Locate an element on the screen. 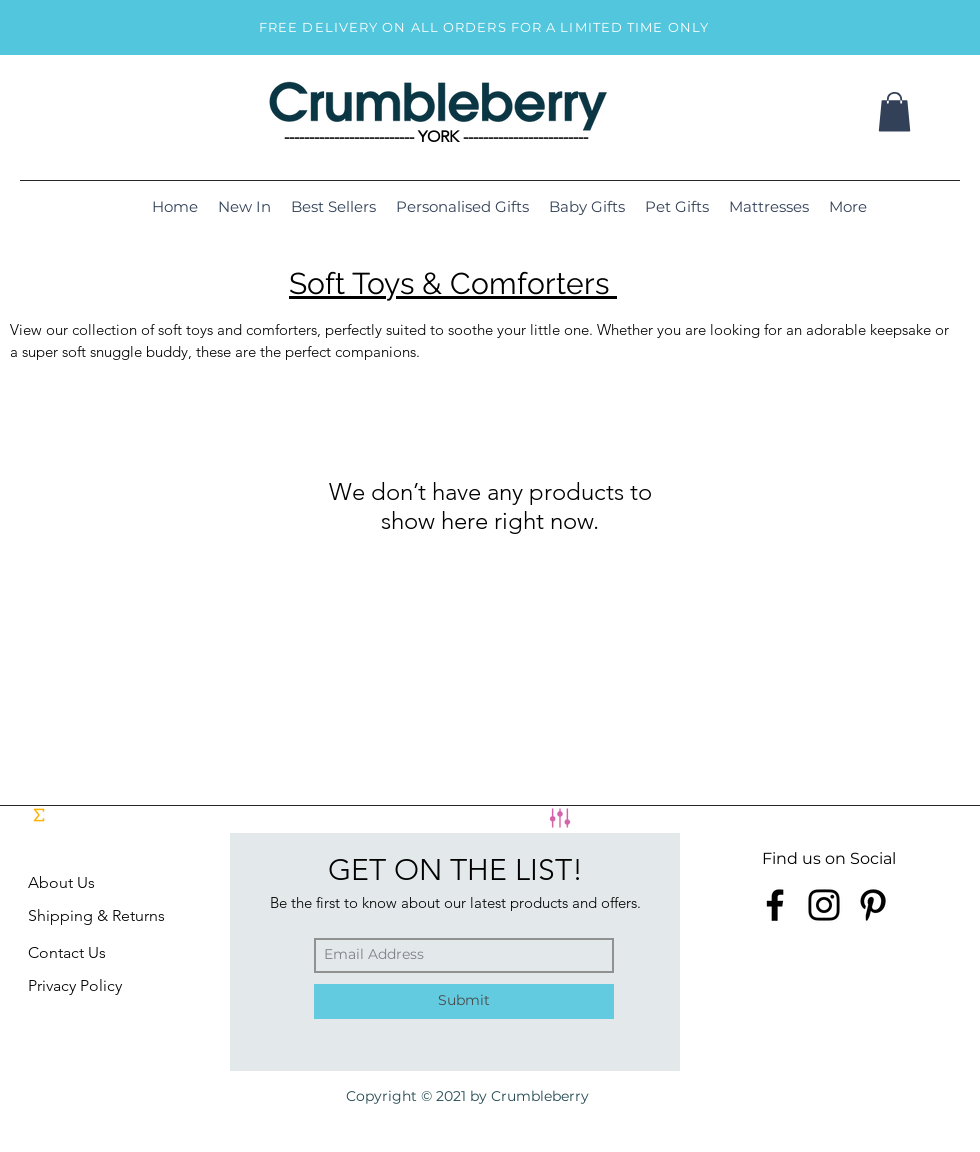 The image size is (980, 1152). calculate sum or total is located at coordinates (39, 815).